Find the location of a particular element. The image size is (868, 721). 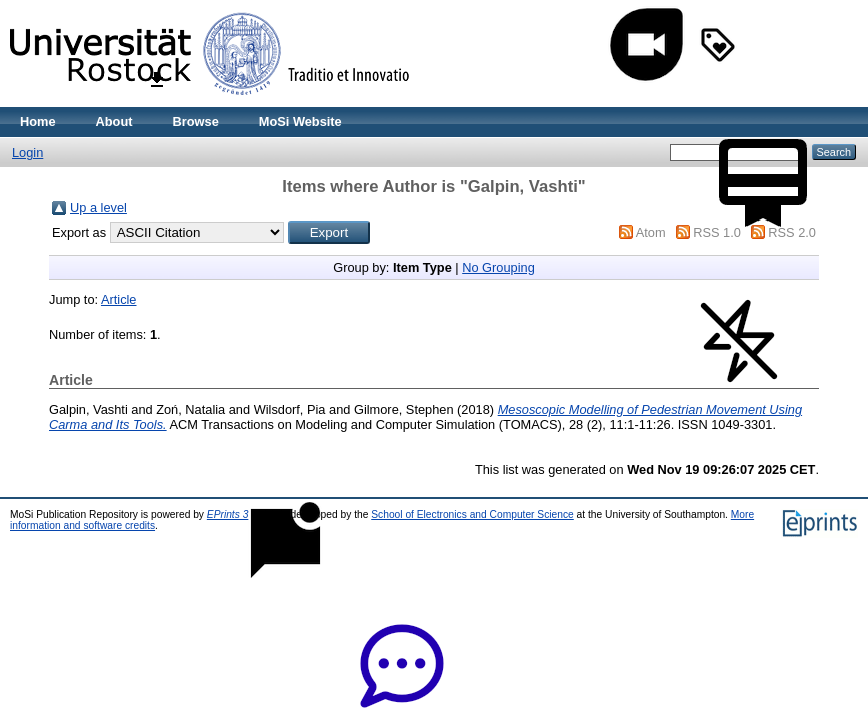

open google duo video calling app is located at coordinates (646, 44).